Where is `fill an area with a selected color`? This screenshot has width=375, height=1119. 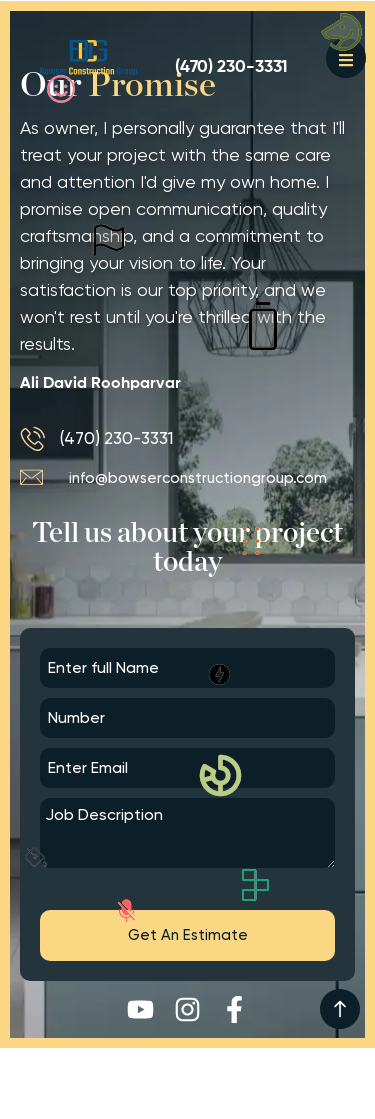
fill an area with a selected color is located at coordinates (35, 857).